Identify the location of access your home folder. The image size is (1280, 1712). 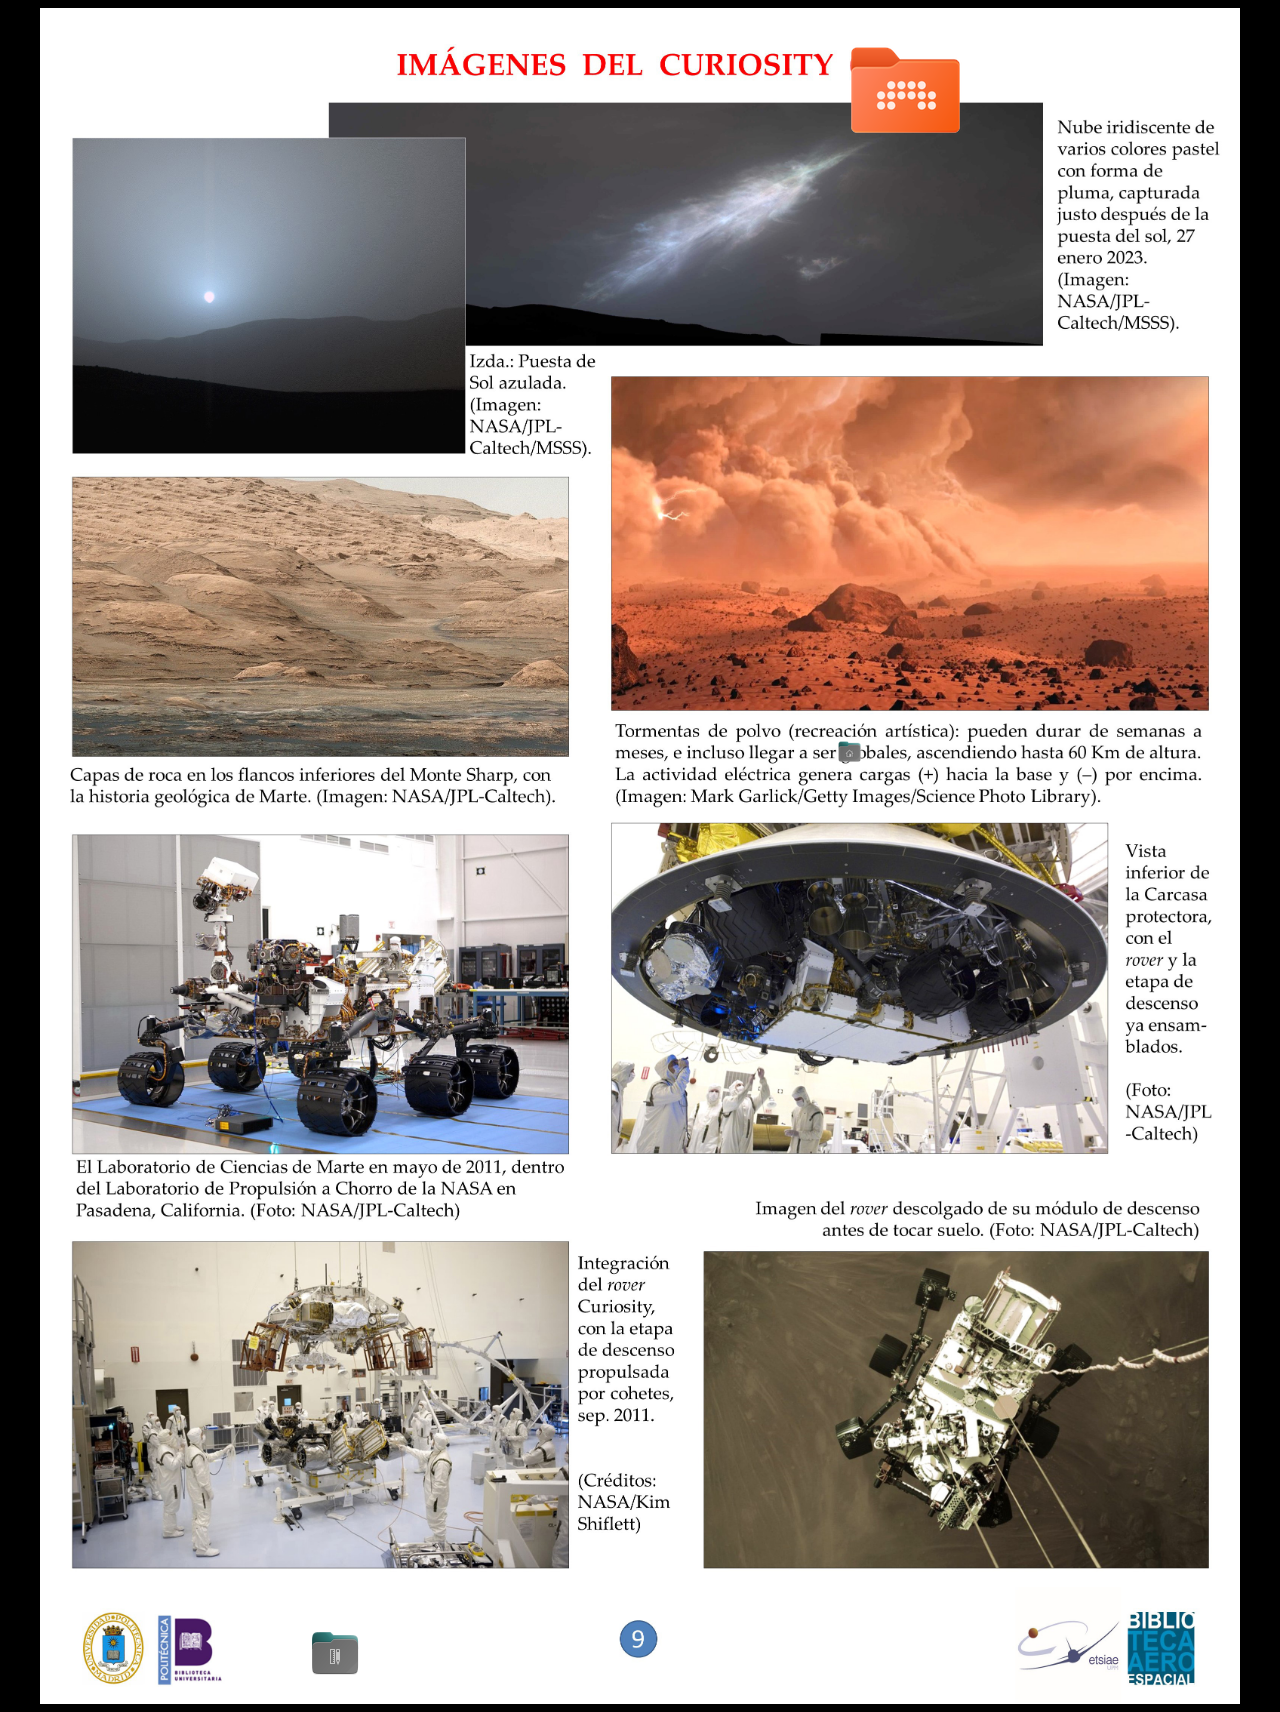
(849, 751).